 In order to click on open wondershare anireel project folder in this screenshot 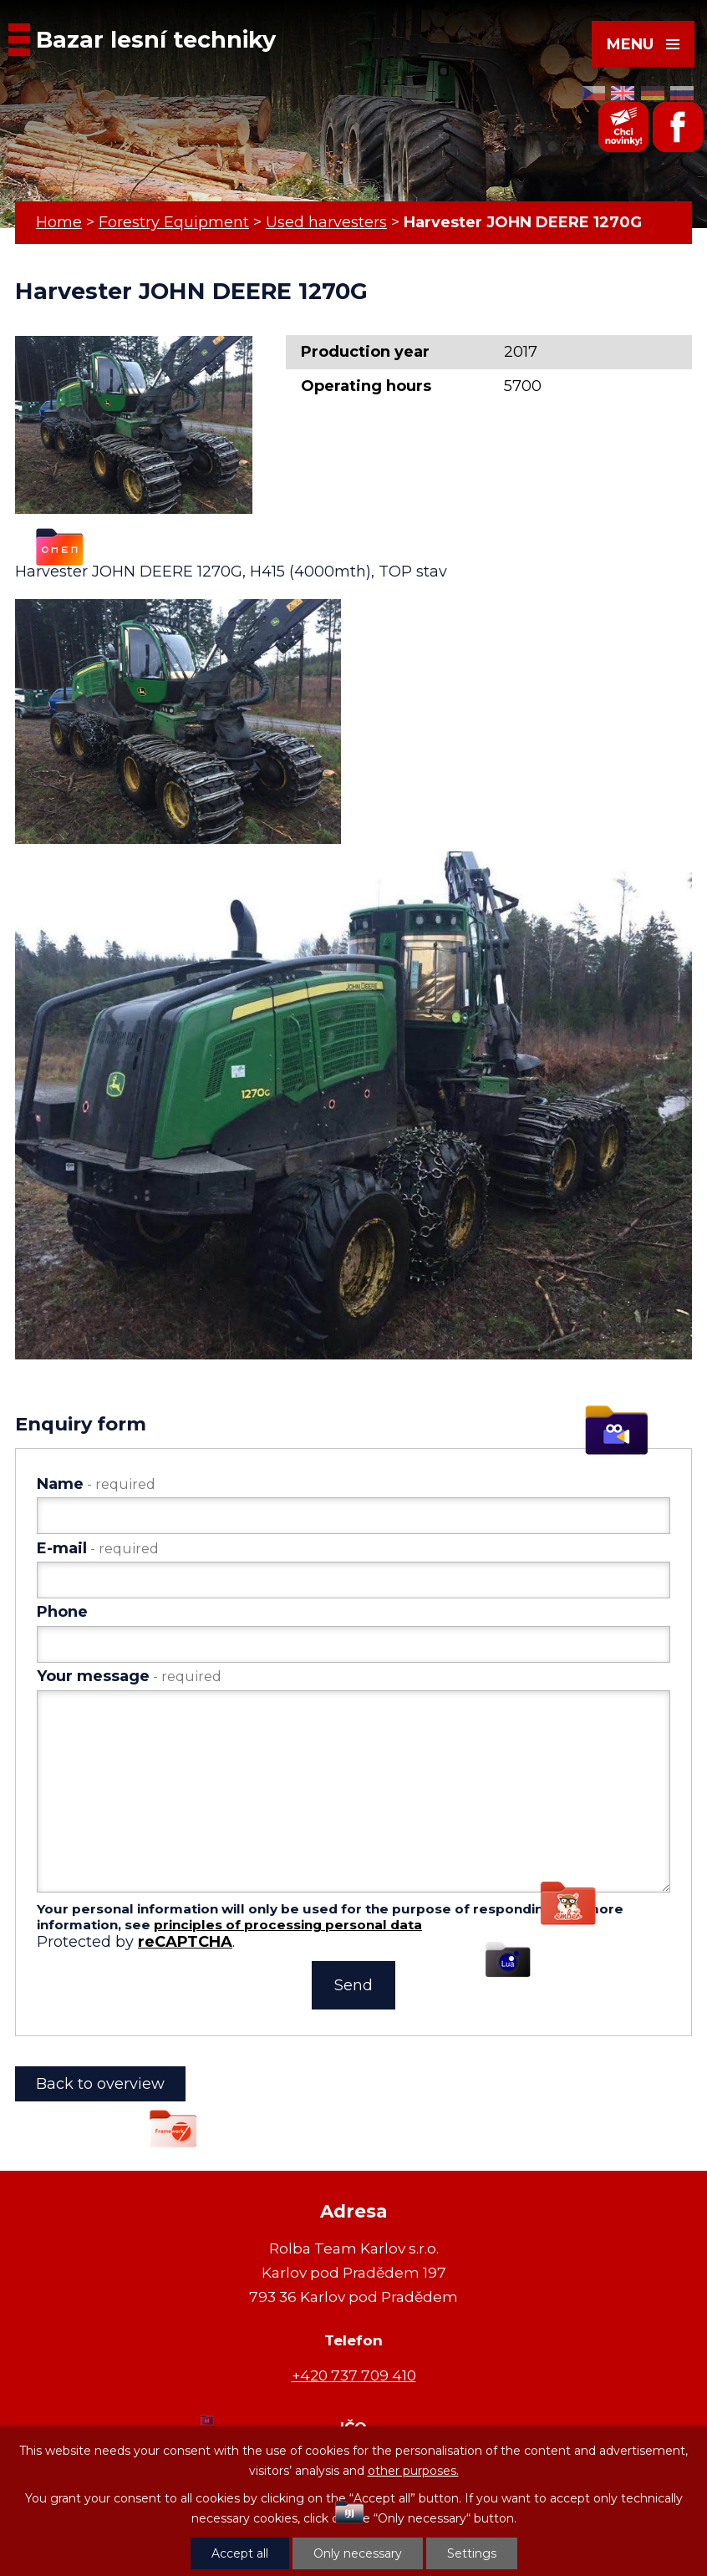, I will do `click(616, 1431)`.